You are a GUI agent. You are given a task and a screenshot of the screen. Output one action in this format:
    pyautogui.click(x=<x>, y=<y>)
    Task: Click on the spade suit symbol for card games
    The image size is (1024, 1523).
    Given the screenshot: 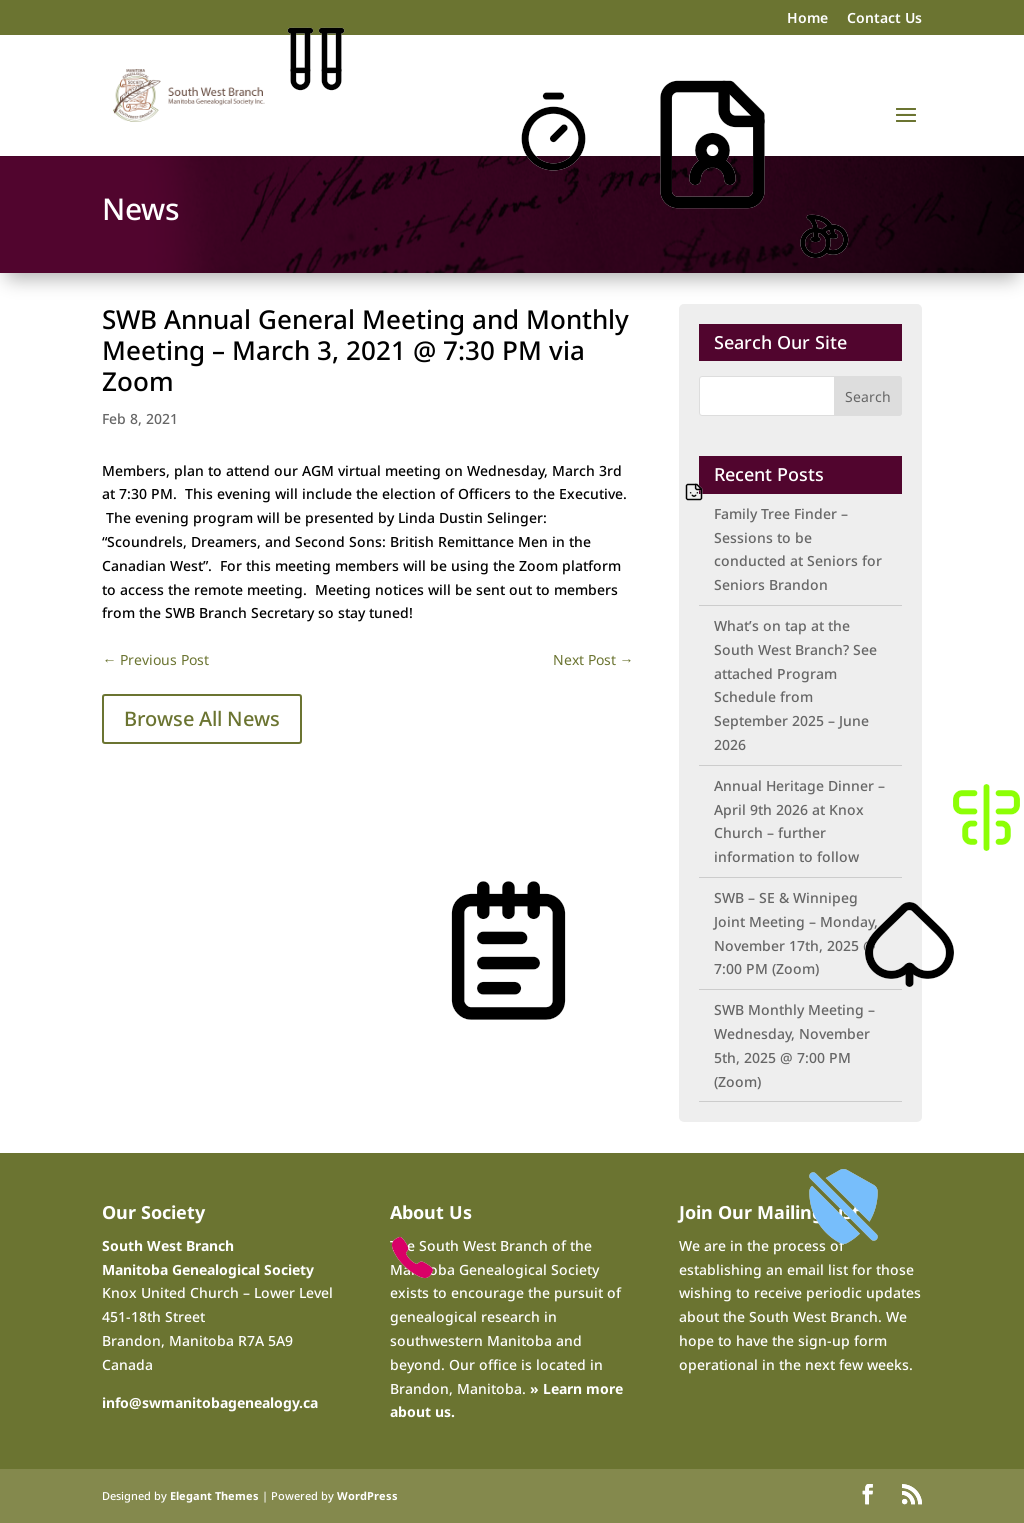 What is the action you would take?
    pyautogui.click(x=909, y=942)
    